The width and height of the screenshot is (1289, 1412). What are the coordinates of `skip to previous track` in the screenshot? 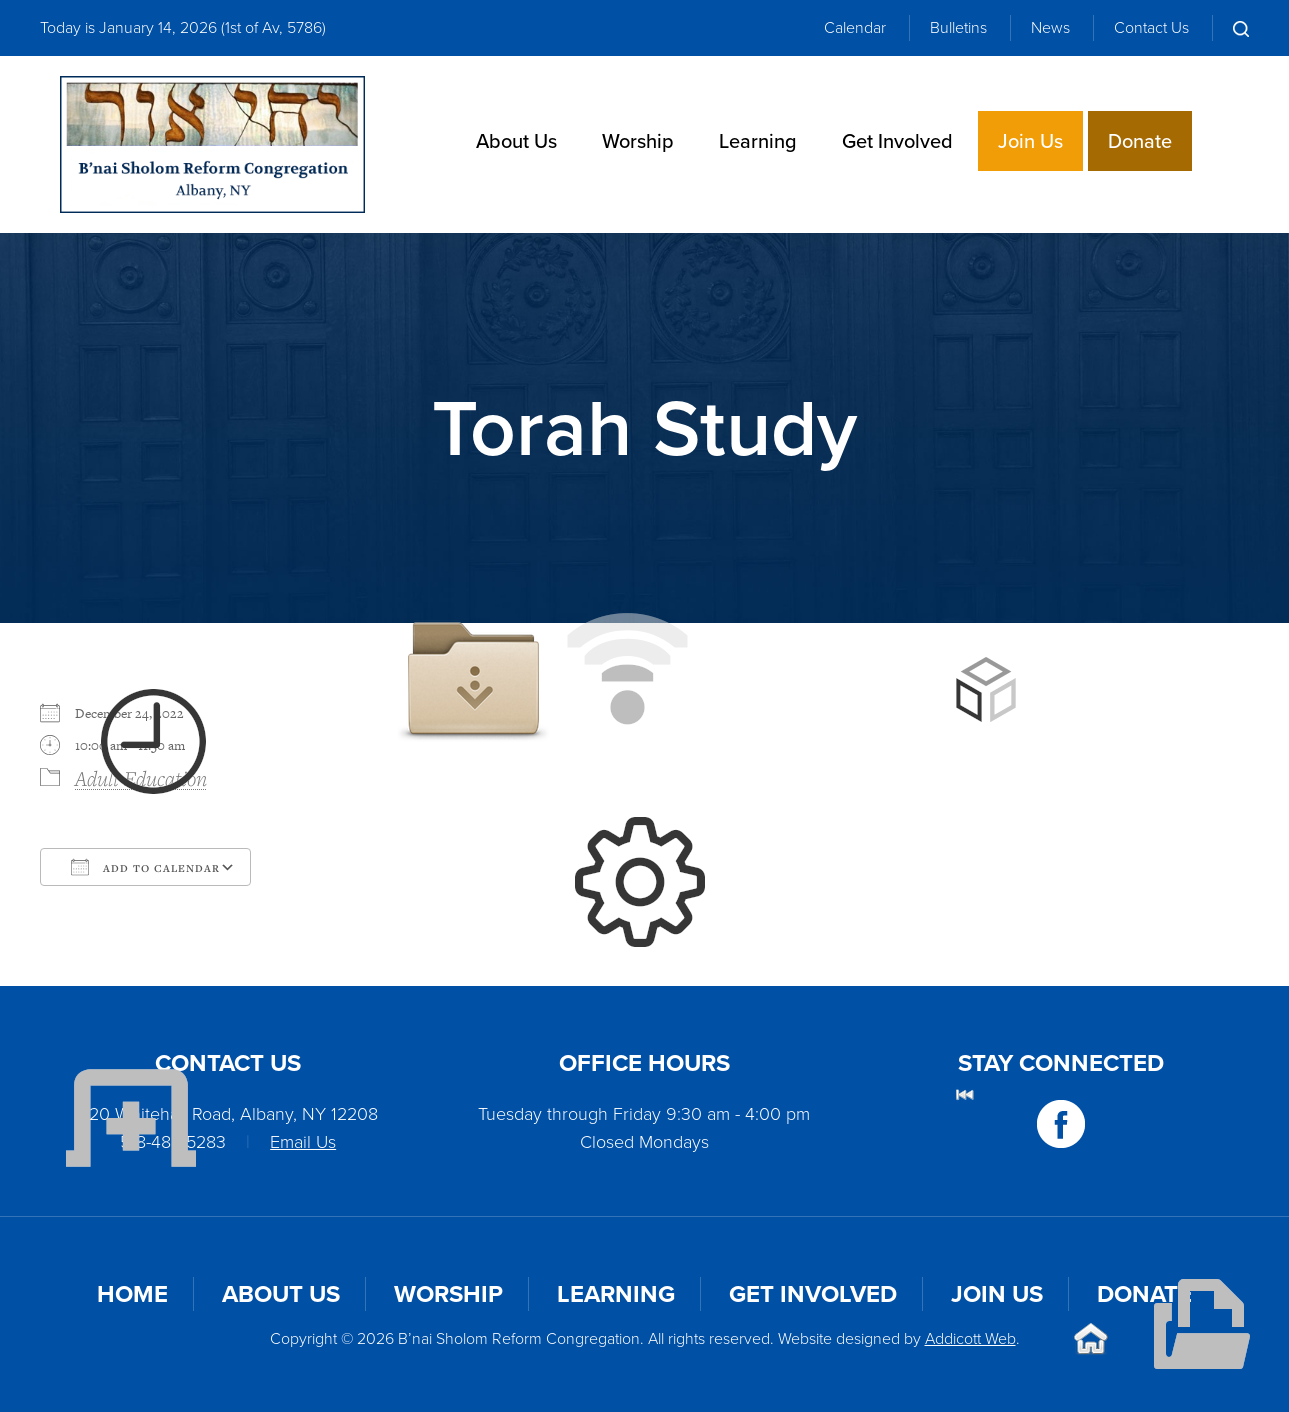 It's located at (964, 1094).